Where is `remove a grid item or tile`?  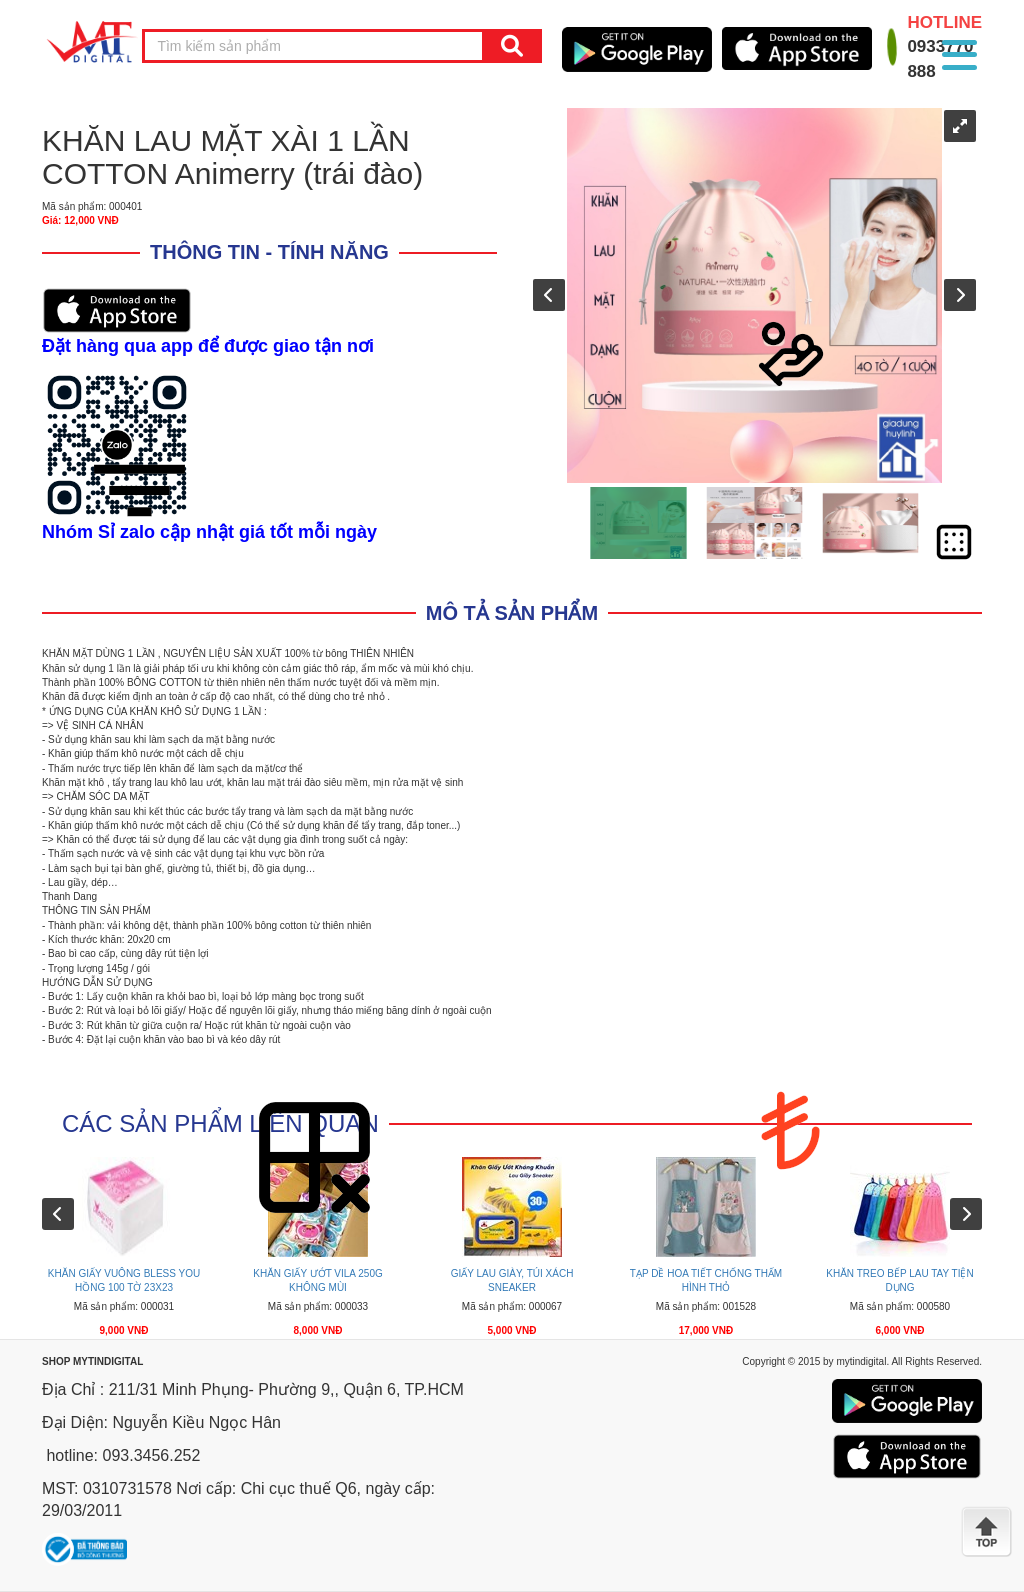 remove a grid item or tile is located at coordinates (314, 1157).